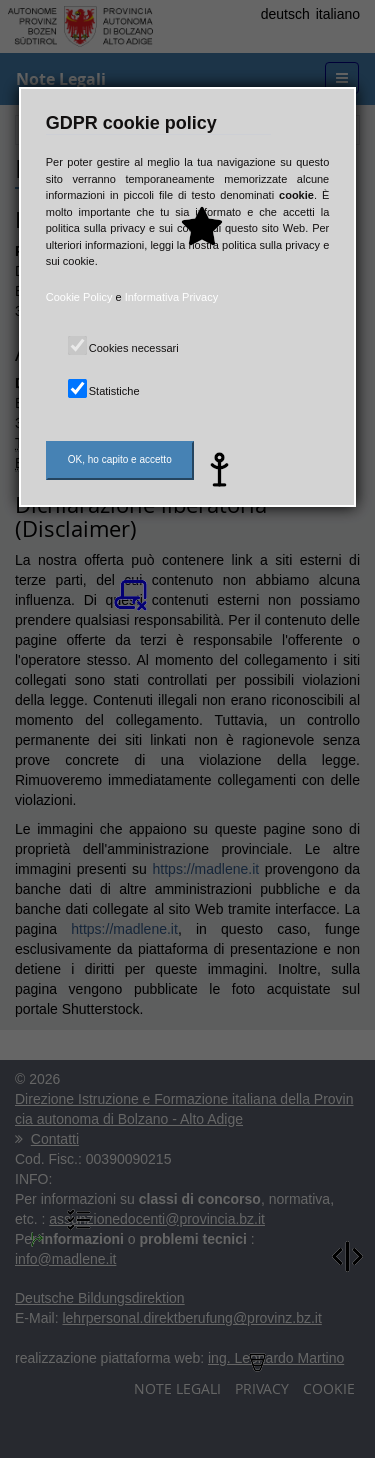  What do you see at coordinates (219, 469) in the screenshot?
I see `browse clothing or wardrobe items` at bounding box center [219, 469].